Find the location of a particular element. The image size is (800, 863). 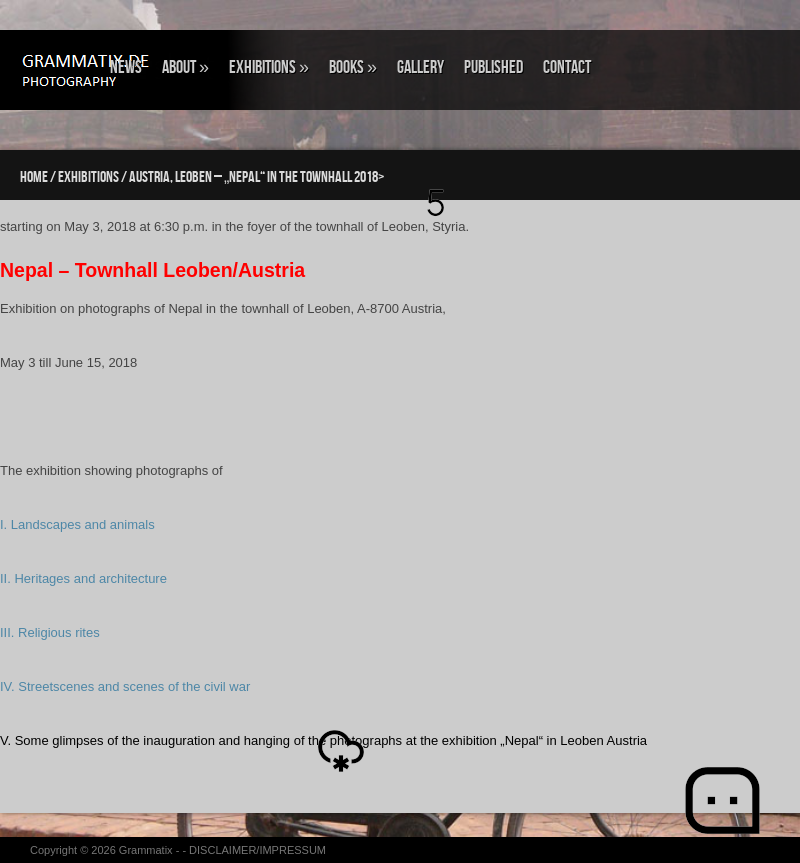

indicates step 5 in a numbered sequence is located at coordinates (435, 202).